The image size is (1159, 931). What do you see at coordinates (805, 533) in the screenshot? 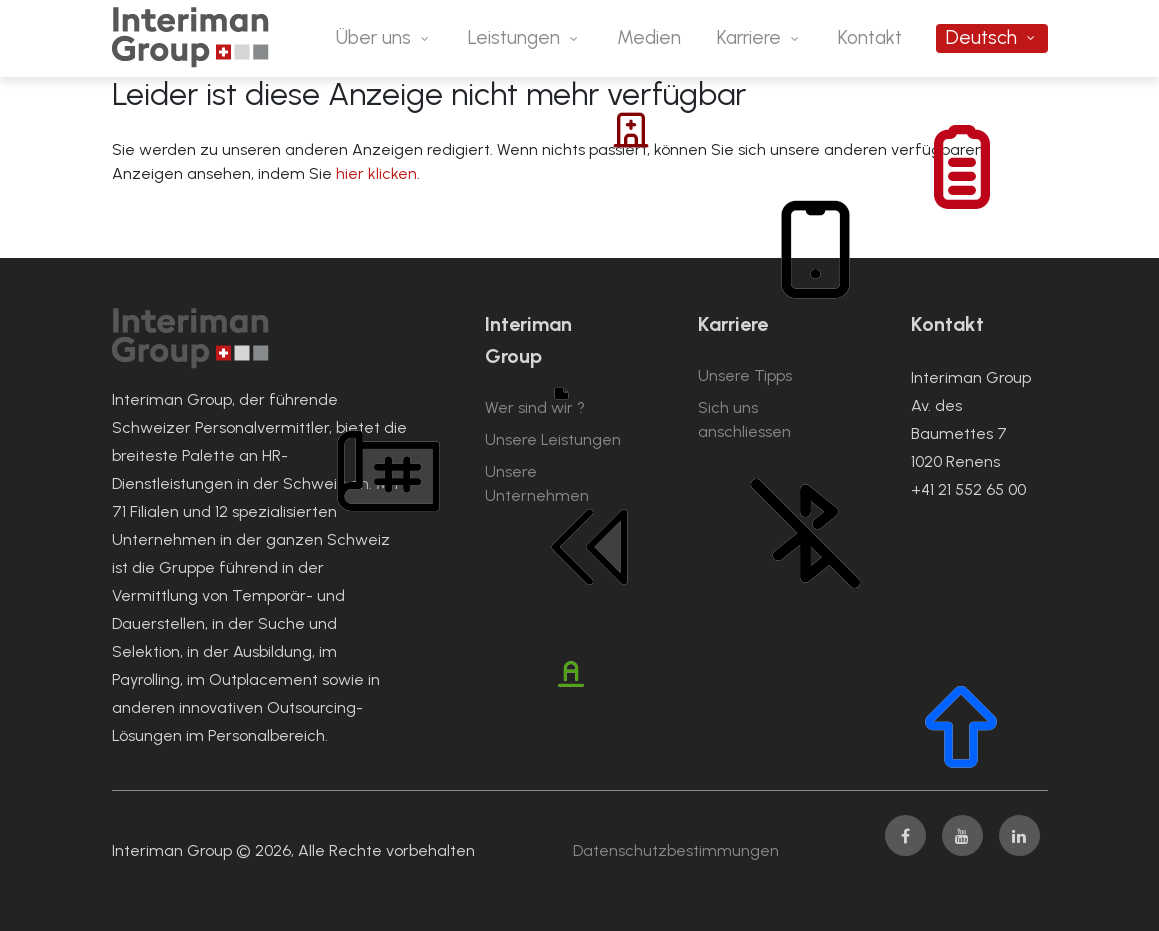
I see `bluetooth is currently disabled` at bounding box center [805, 533].